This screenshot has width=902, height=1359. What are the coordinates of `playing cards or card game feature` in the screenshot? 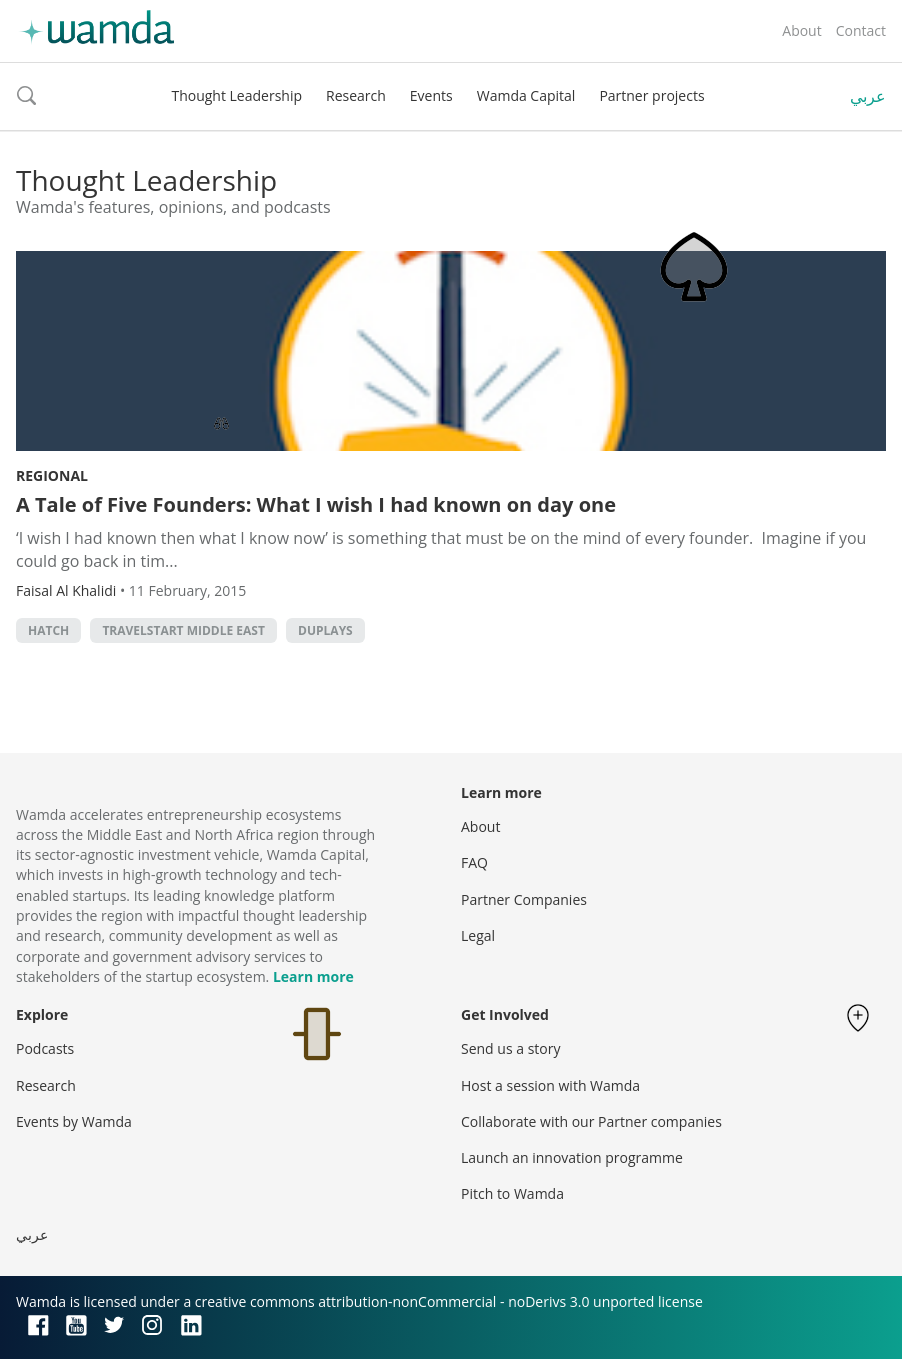 It's located at (694, 268).